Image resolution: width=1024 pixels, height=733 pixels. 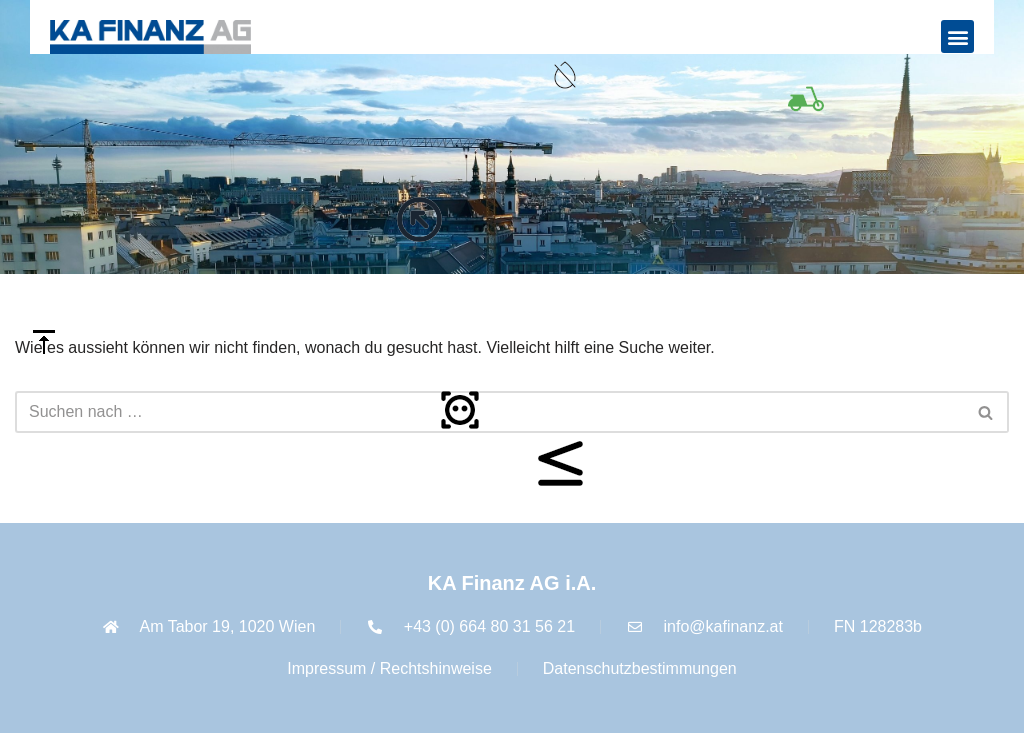 What do you see at coordinates (419, 219) in the screenshot?
I see `navigate back to previous screen` at bounding box center [419, 219].